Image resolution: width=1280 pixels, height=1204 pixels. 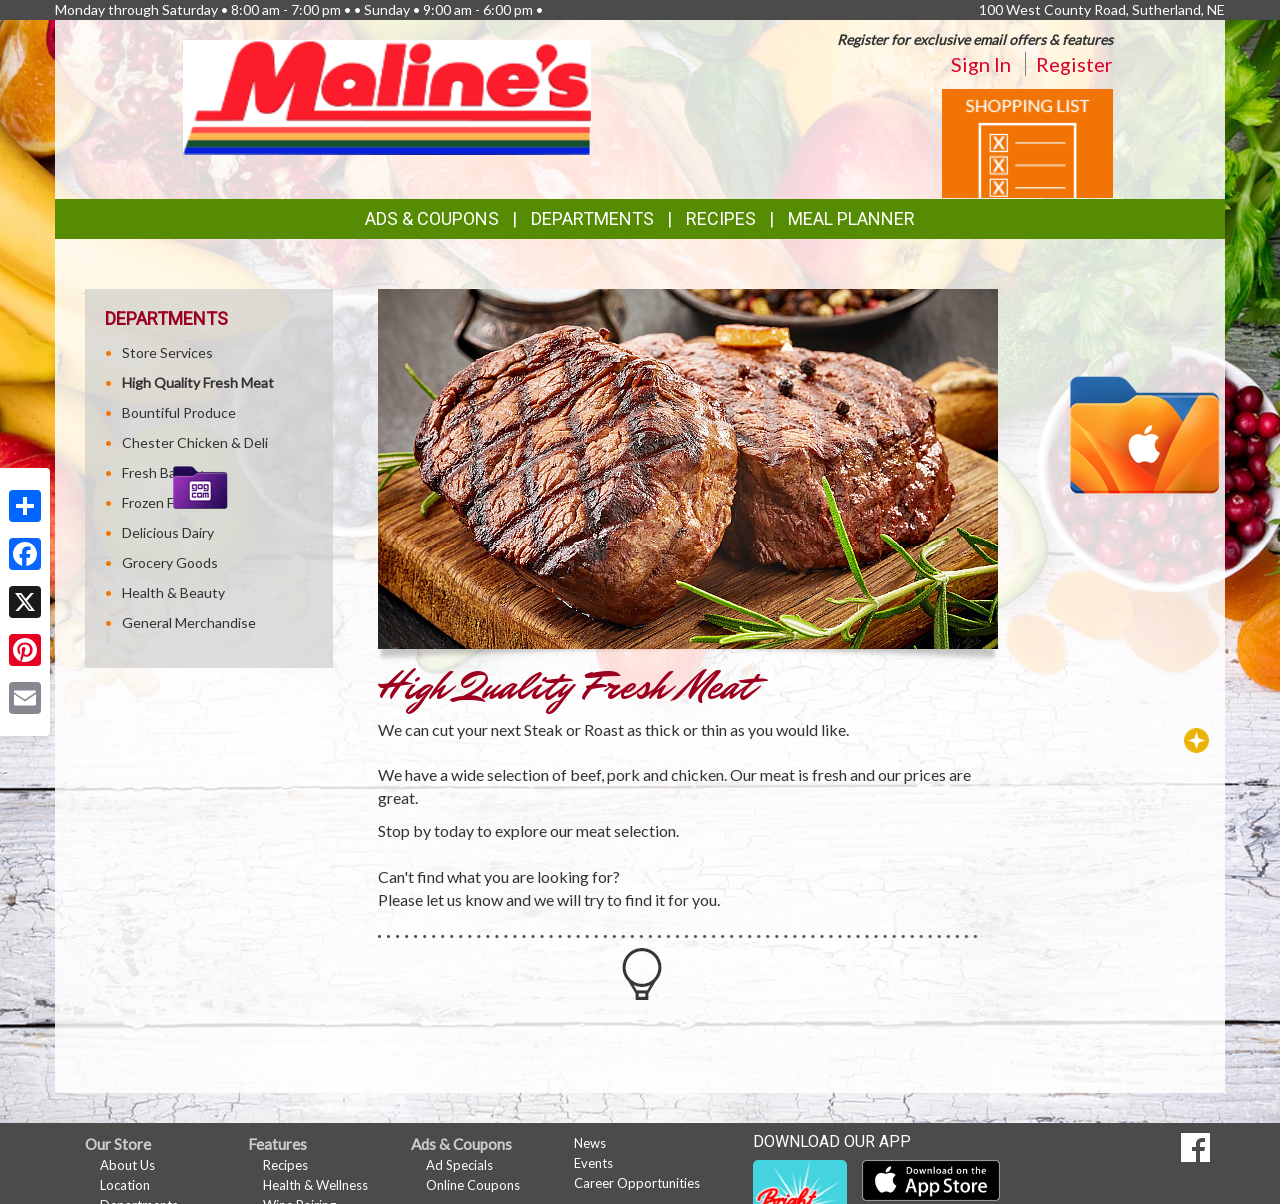 I want to click on open your GOG games folder, so click(x=200, y=489).